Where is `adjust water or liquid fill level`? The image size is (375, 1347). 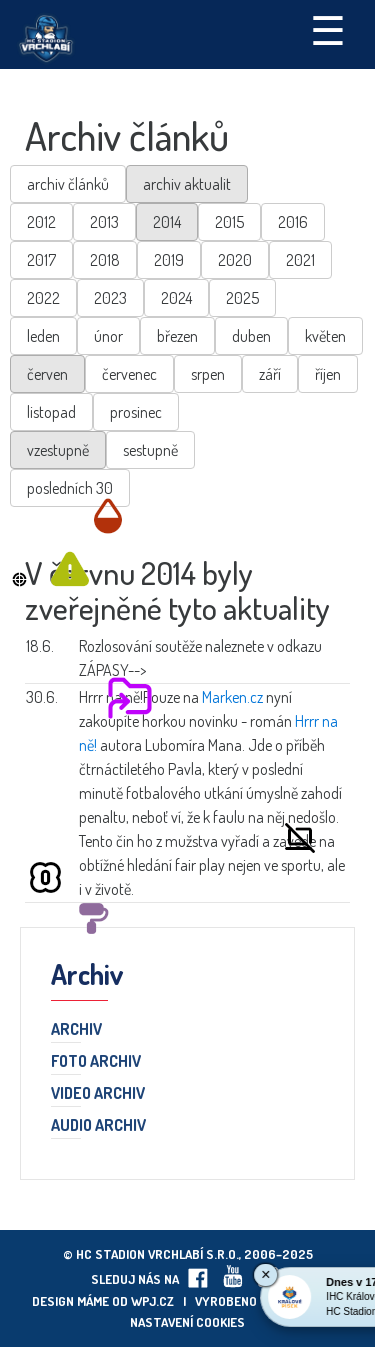
adjust water or liquid fill level is located at coordinates (108, 516).